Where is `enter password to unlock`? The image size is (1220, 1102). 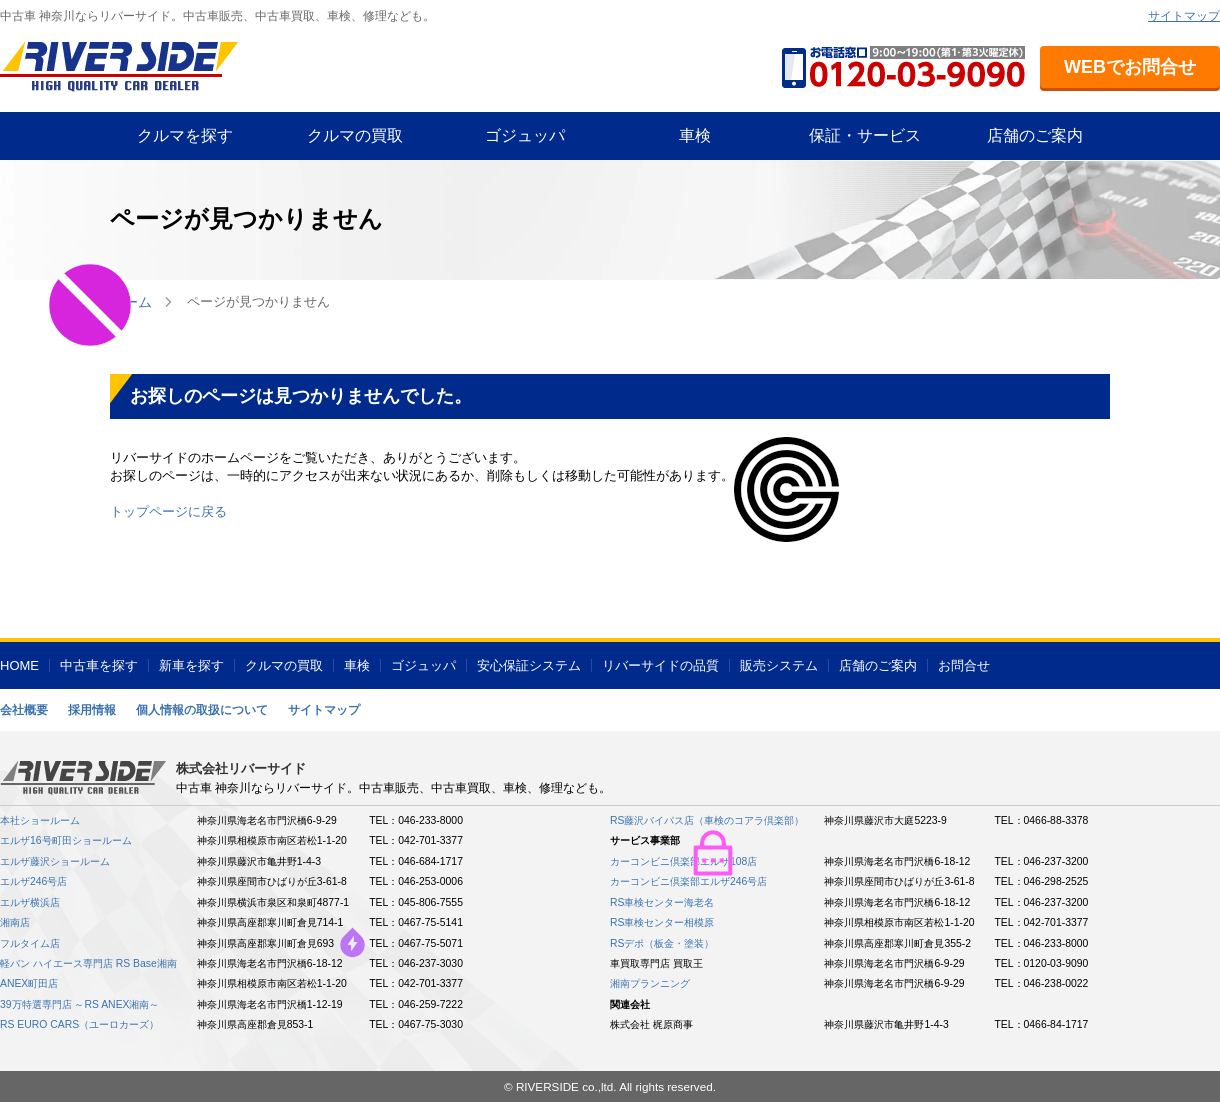 enter password to unlock is located at coordinates (713, 854).